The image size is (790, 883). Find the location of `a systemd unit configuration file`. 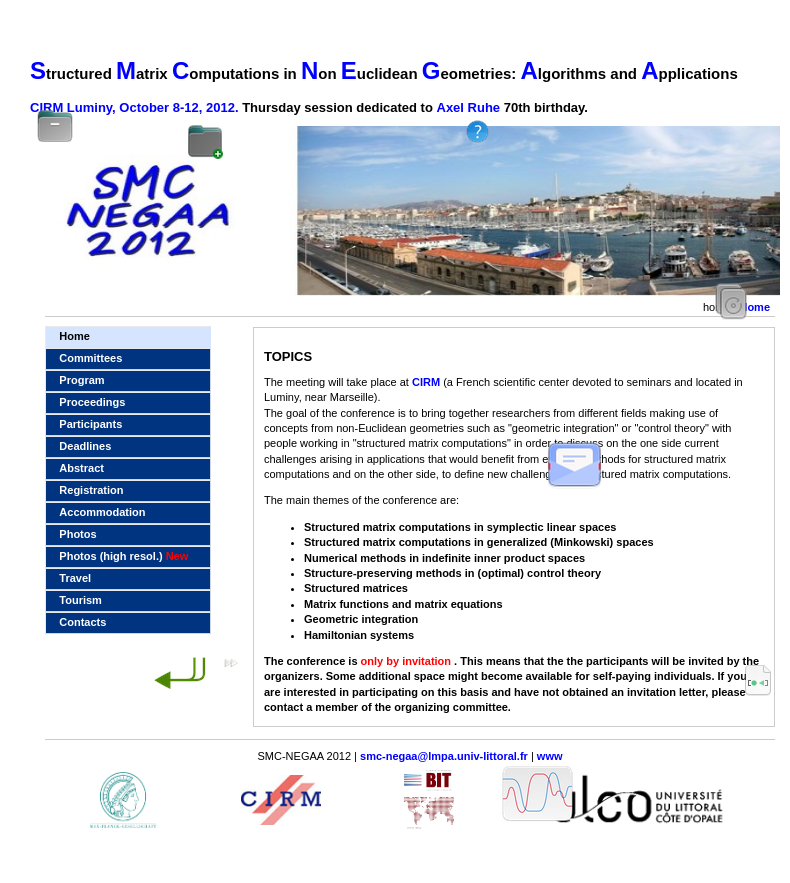

a systemd unit configuration file is located at coordinates (758, 680).